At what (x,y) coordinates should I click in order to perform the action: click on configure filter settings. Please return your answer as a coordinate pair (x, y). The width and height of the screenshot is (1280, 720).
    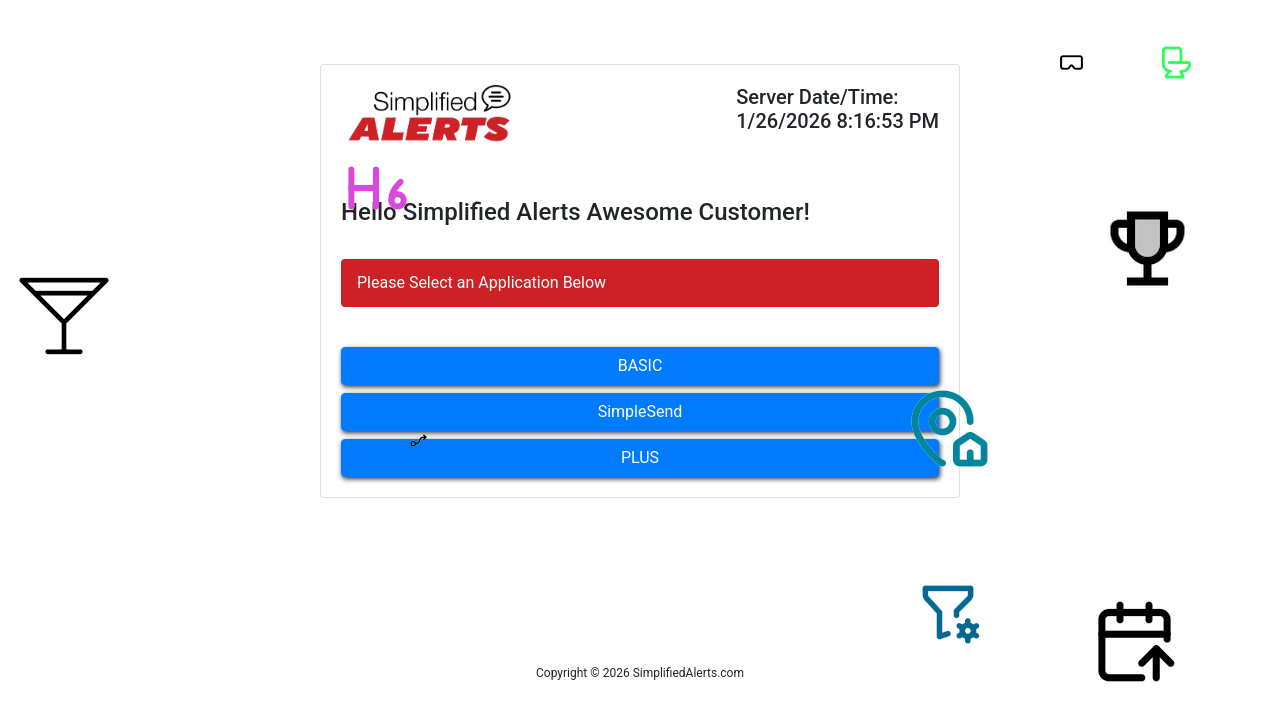
    Looking at the image, I should click on (948, 611).